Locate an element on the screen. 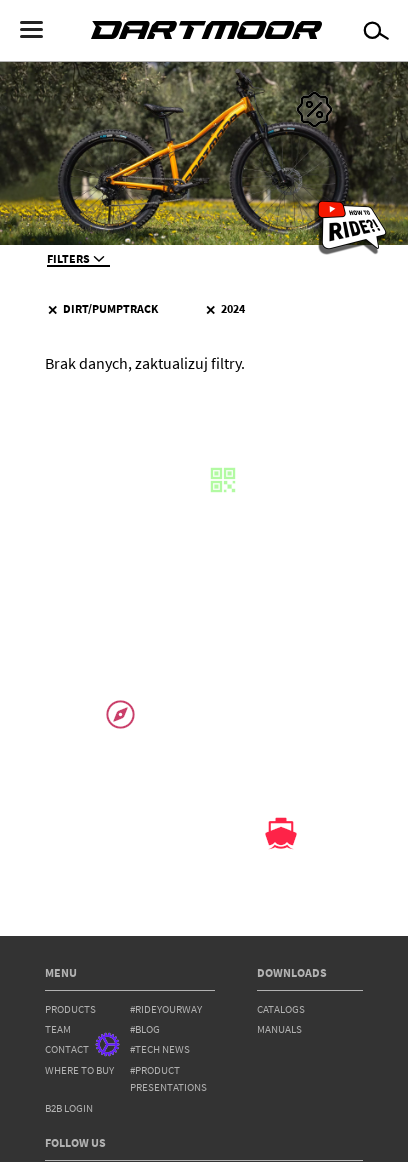  access settings is located at coordinates (107, 1044).